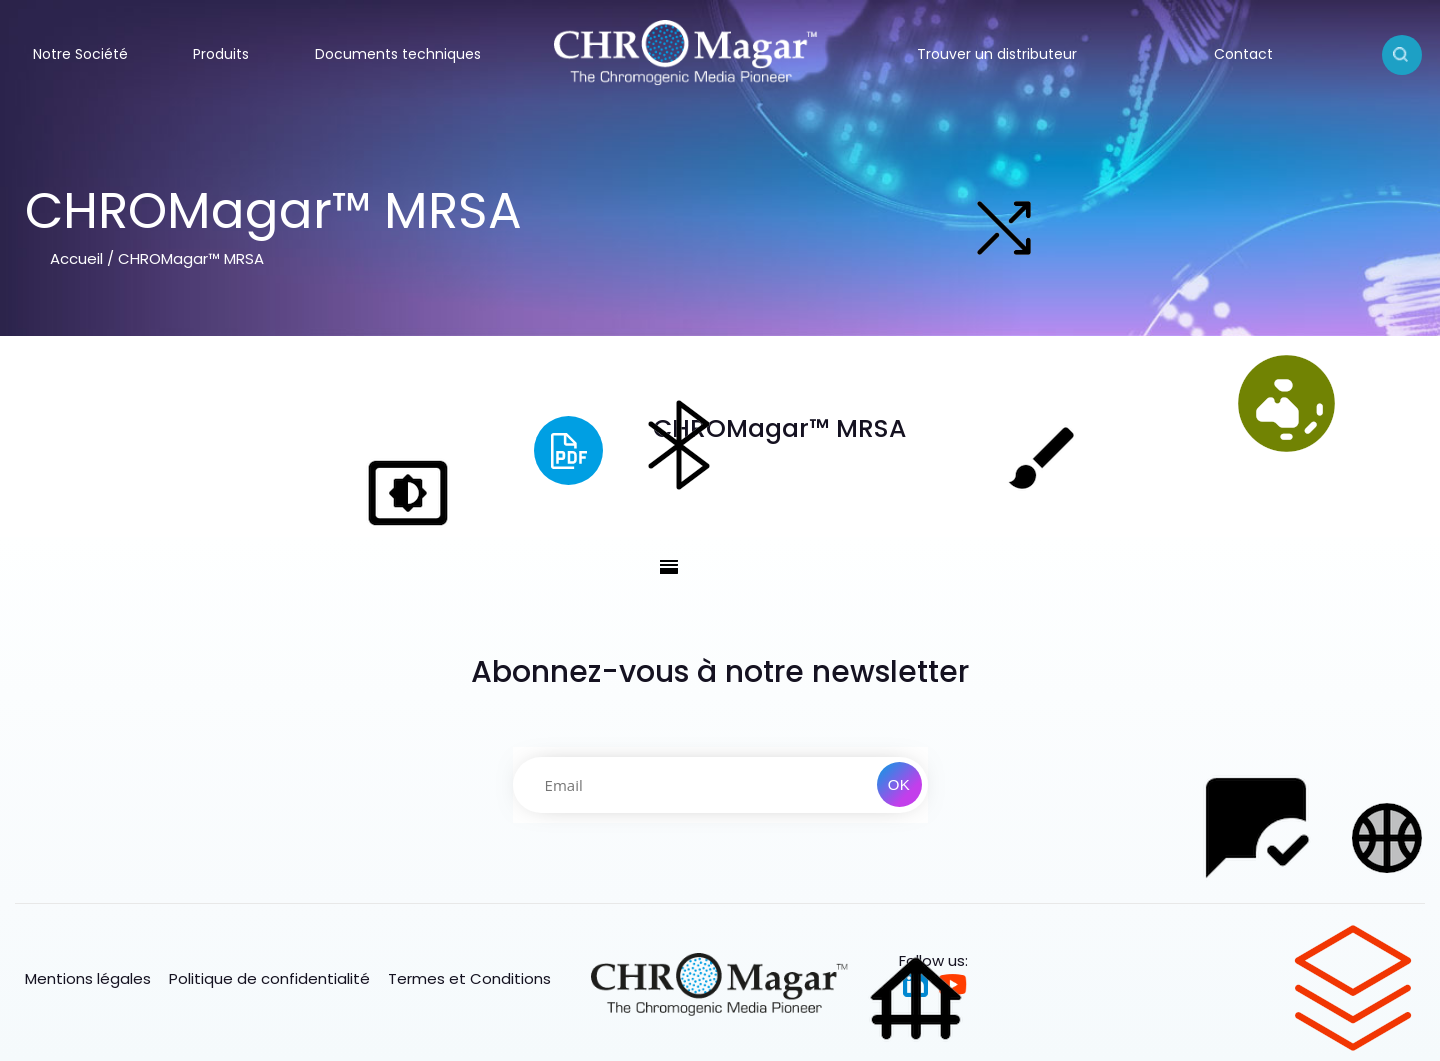  Describe the element at coordinates (916, 1000) in the screenshot. I see `view property foundation details` at that location.